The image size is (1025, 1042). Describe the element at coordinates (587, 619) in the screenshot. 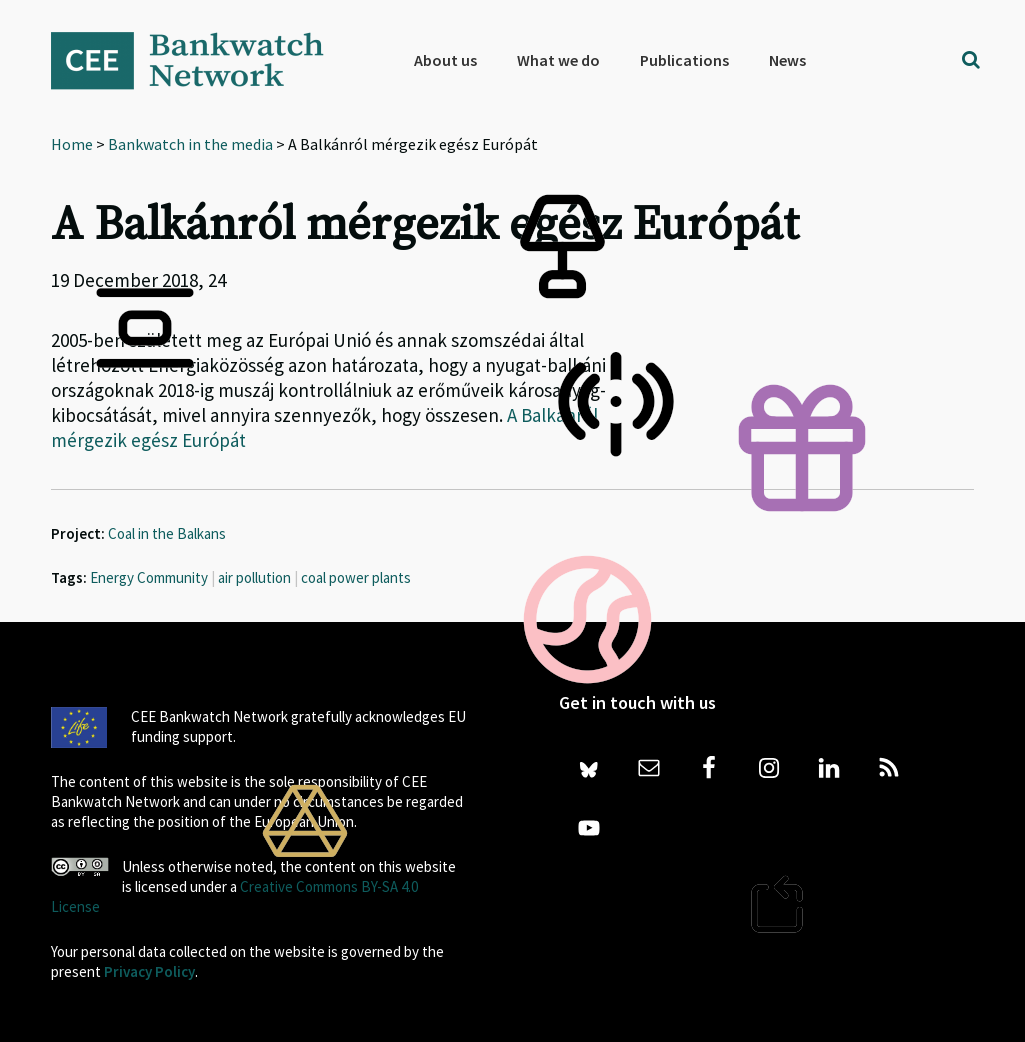

I see `switch to global or worldwide view` at that location.